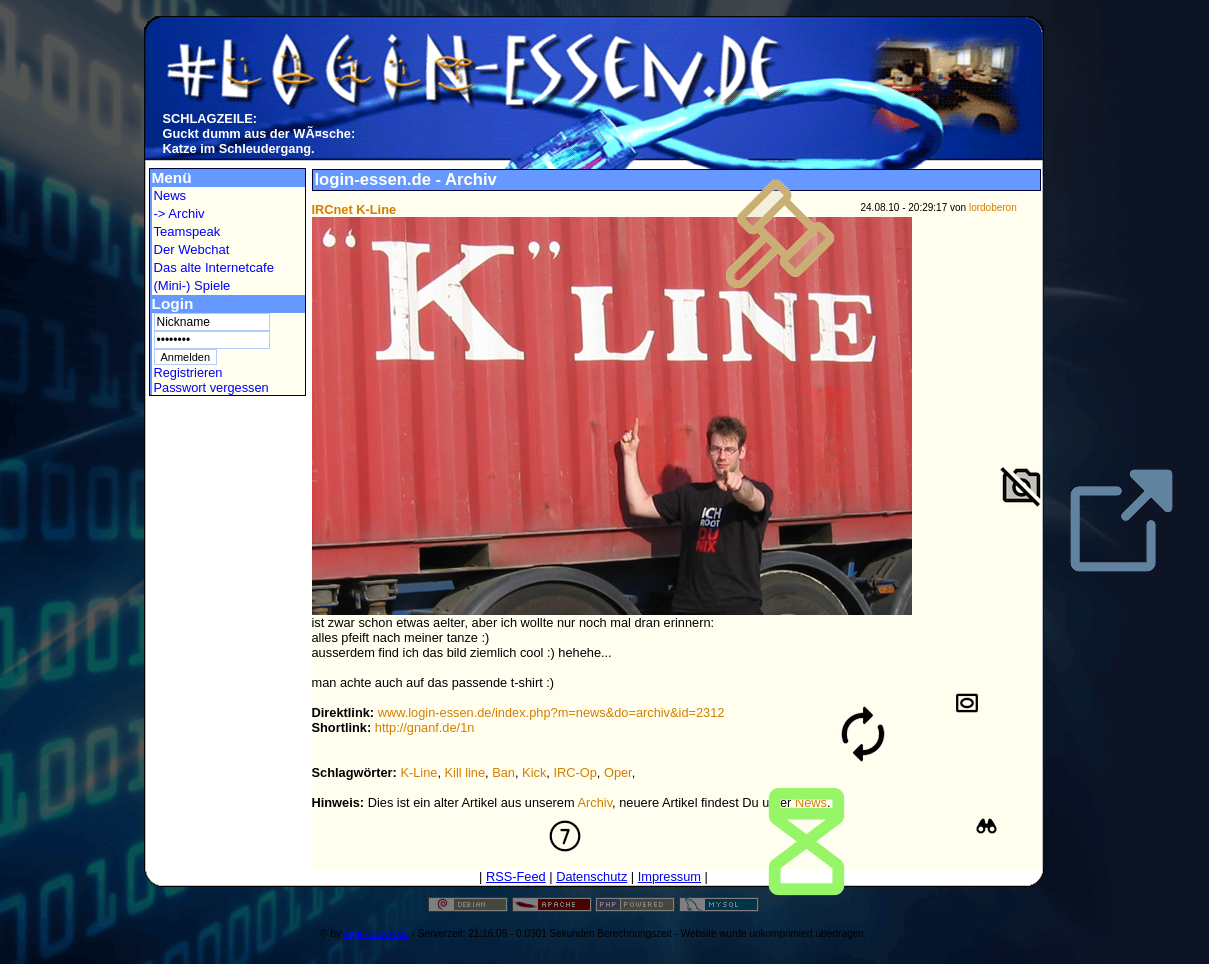 The image size is (1209, 964). What do you see at coordinates (1021, 485) in the screenshot?
I see `photography not allowed in this area` at bounding box center [1021, 485].